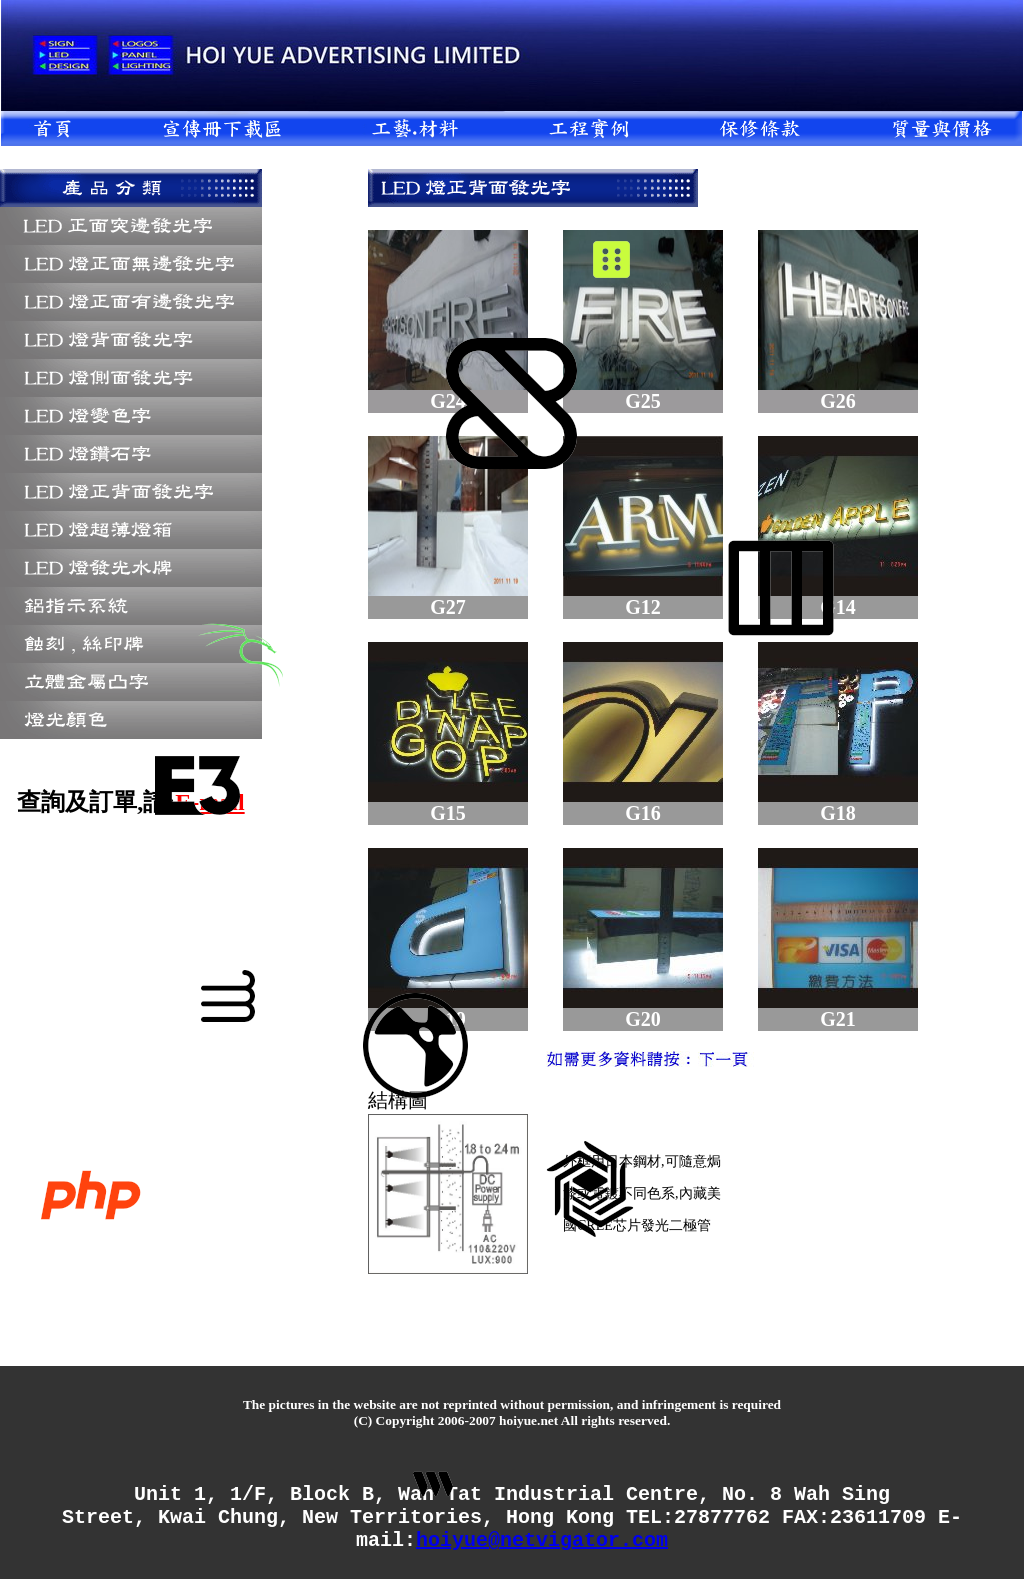  What do you see at coordinates (590, 1189) in the screenshot?
I see `google bigtable service logo` at bounding box center [590, 1189].